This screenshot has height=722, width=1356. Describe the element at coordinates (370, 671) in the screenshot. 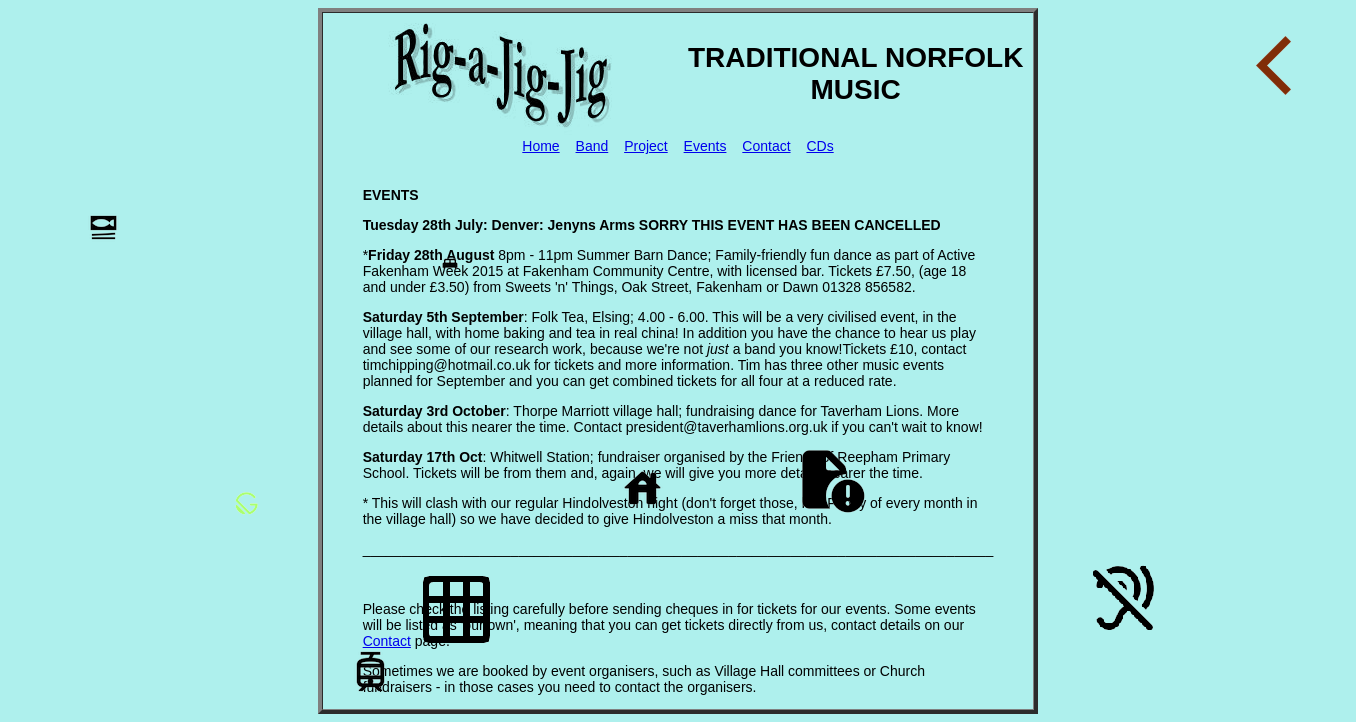

I see `view tram or light rail transit options` at that location.